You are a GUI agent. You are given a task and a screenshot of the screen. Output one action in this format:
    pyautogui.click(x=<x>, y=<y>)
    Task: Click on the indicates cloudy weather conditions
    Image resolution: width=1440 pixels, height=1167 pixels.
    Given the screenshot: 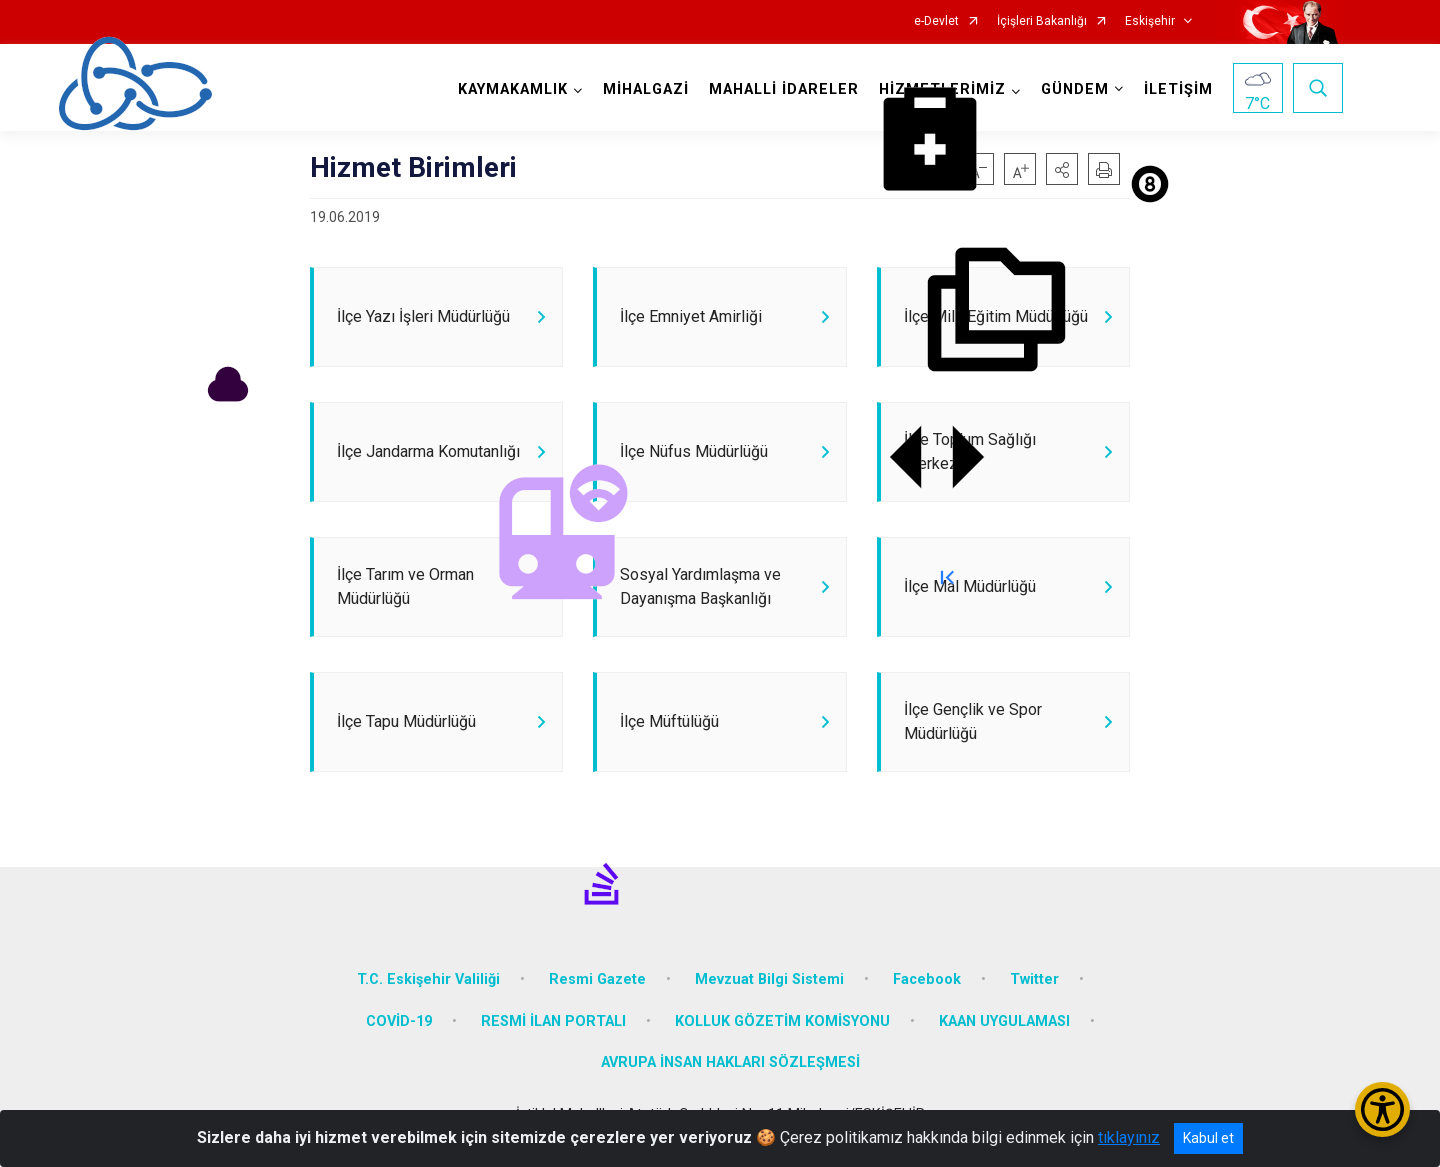 What is the action you would take?
    pyautogui.click(x=228, y=385)
    